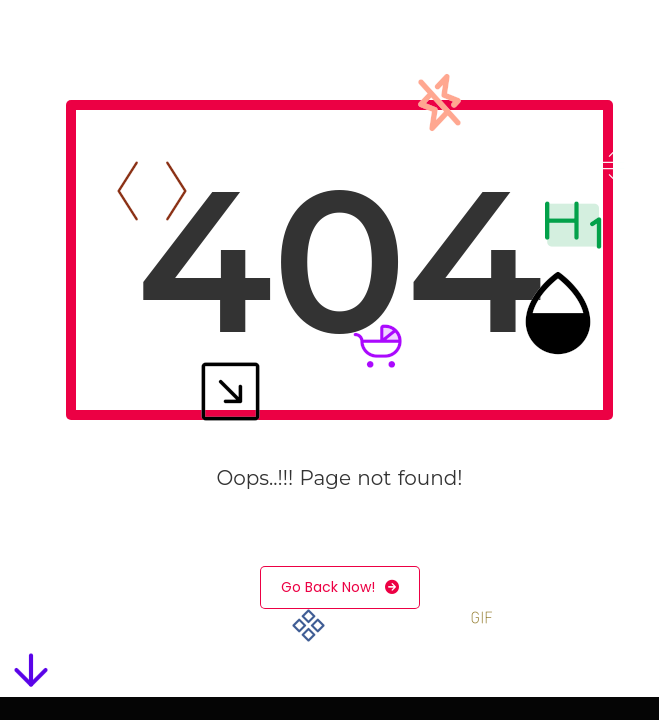 Image resolution: width=659 pixels, height=720 pixels. Describe the element at coordinates (308, 625) in the screenshot. I see `access app or feature categories` at that location.